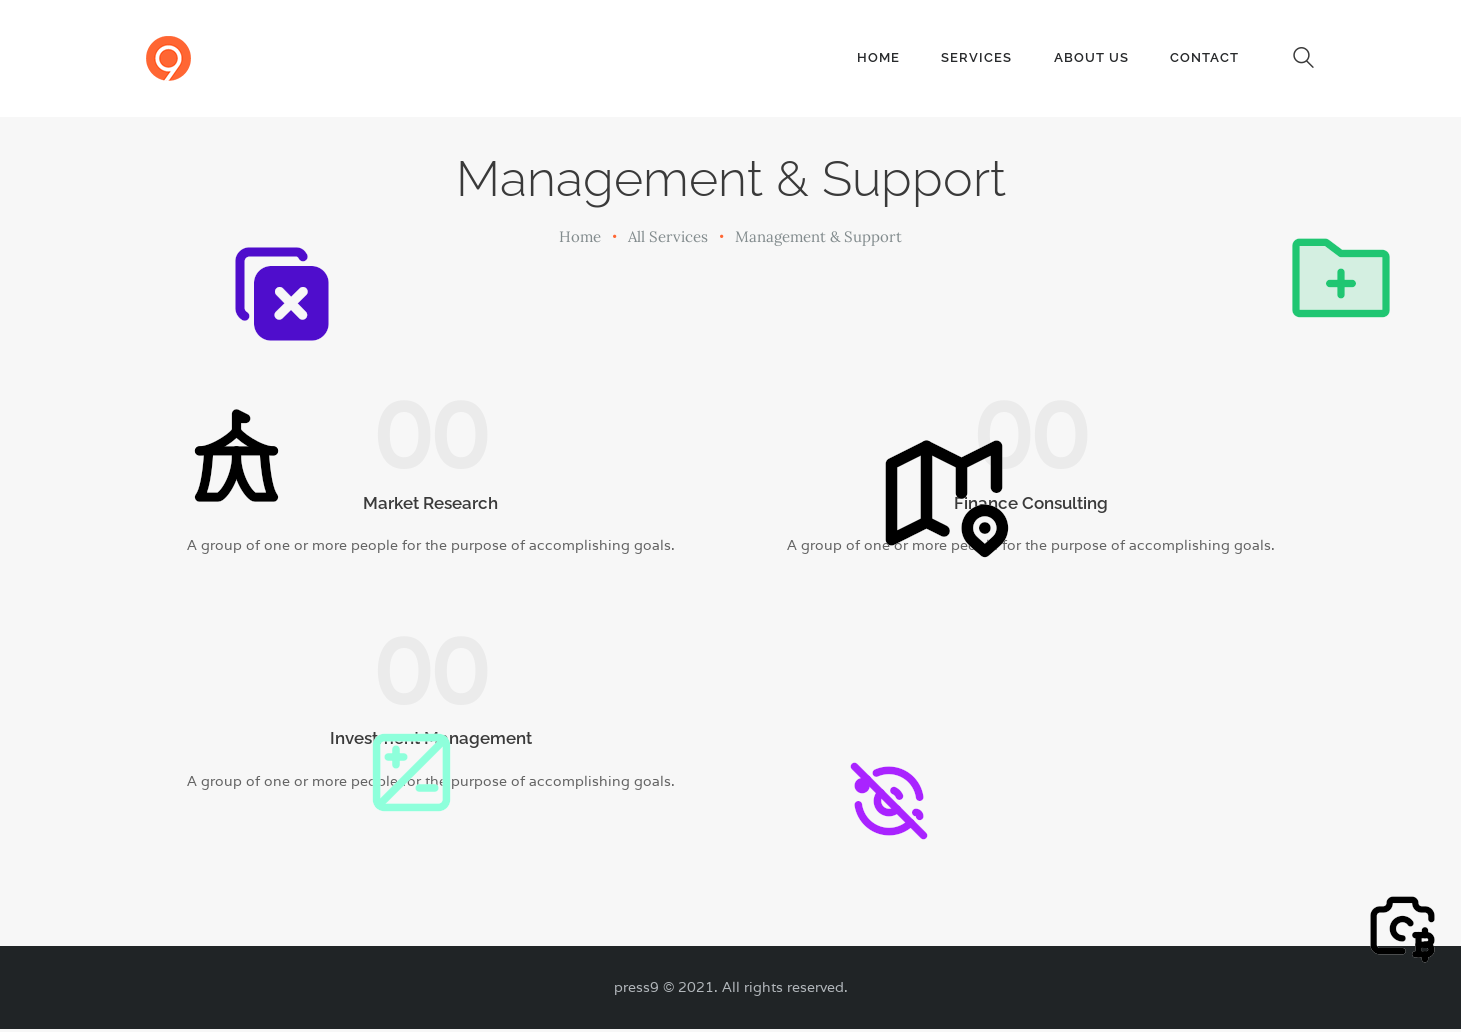 The image size is (1461, 1032). What do you see at coordinates (889, 801) in the screenshot?
I see `disable analytics tracking` at bounding box center [889, 801].